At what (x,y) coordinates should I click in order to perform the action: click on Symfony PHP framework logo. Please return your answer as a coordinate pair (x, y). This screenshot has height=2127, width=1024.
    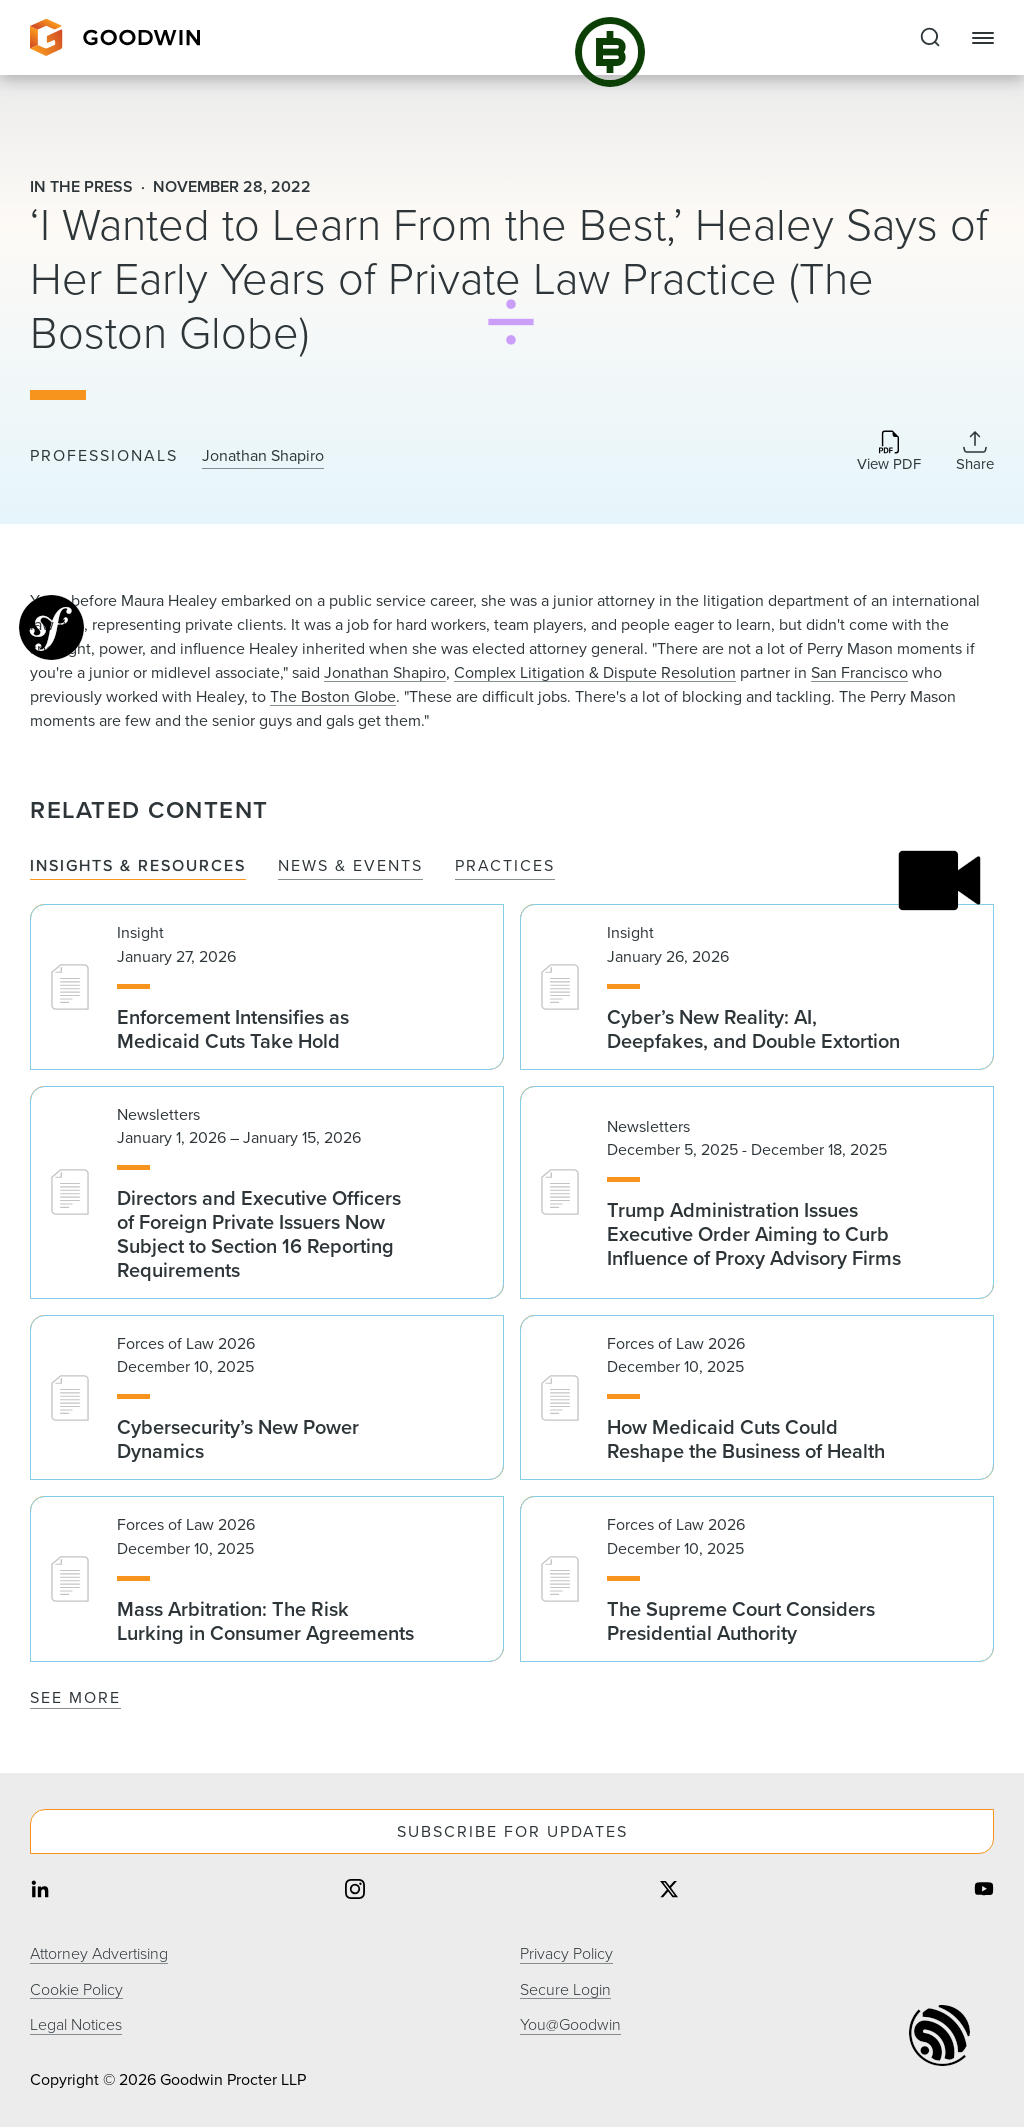
    Looking at the image, I should click on (51, 627).